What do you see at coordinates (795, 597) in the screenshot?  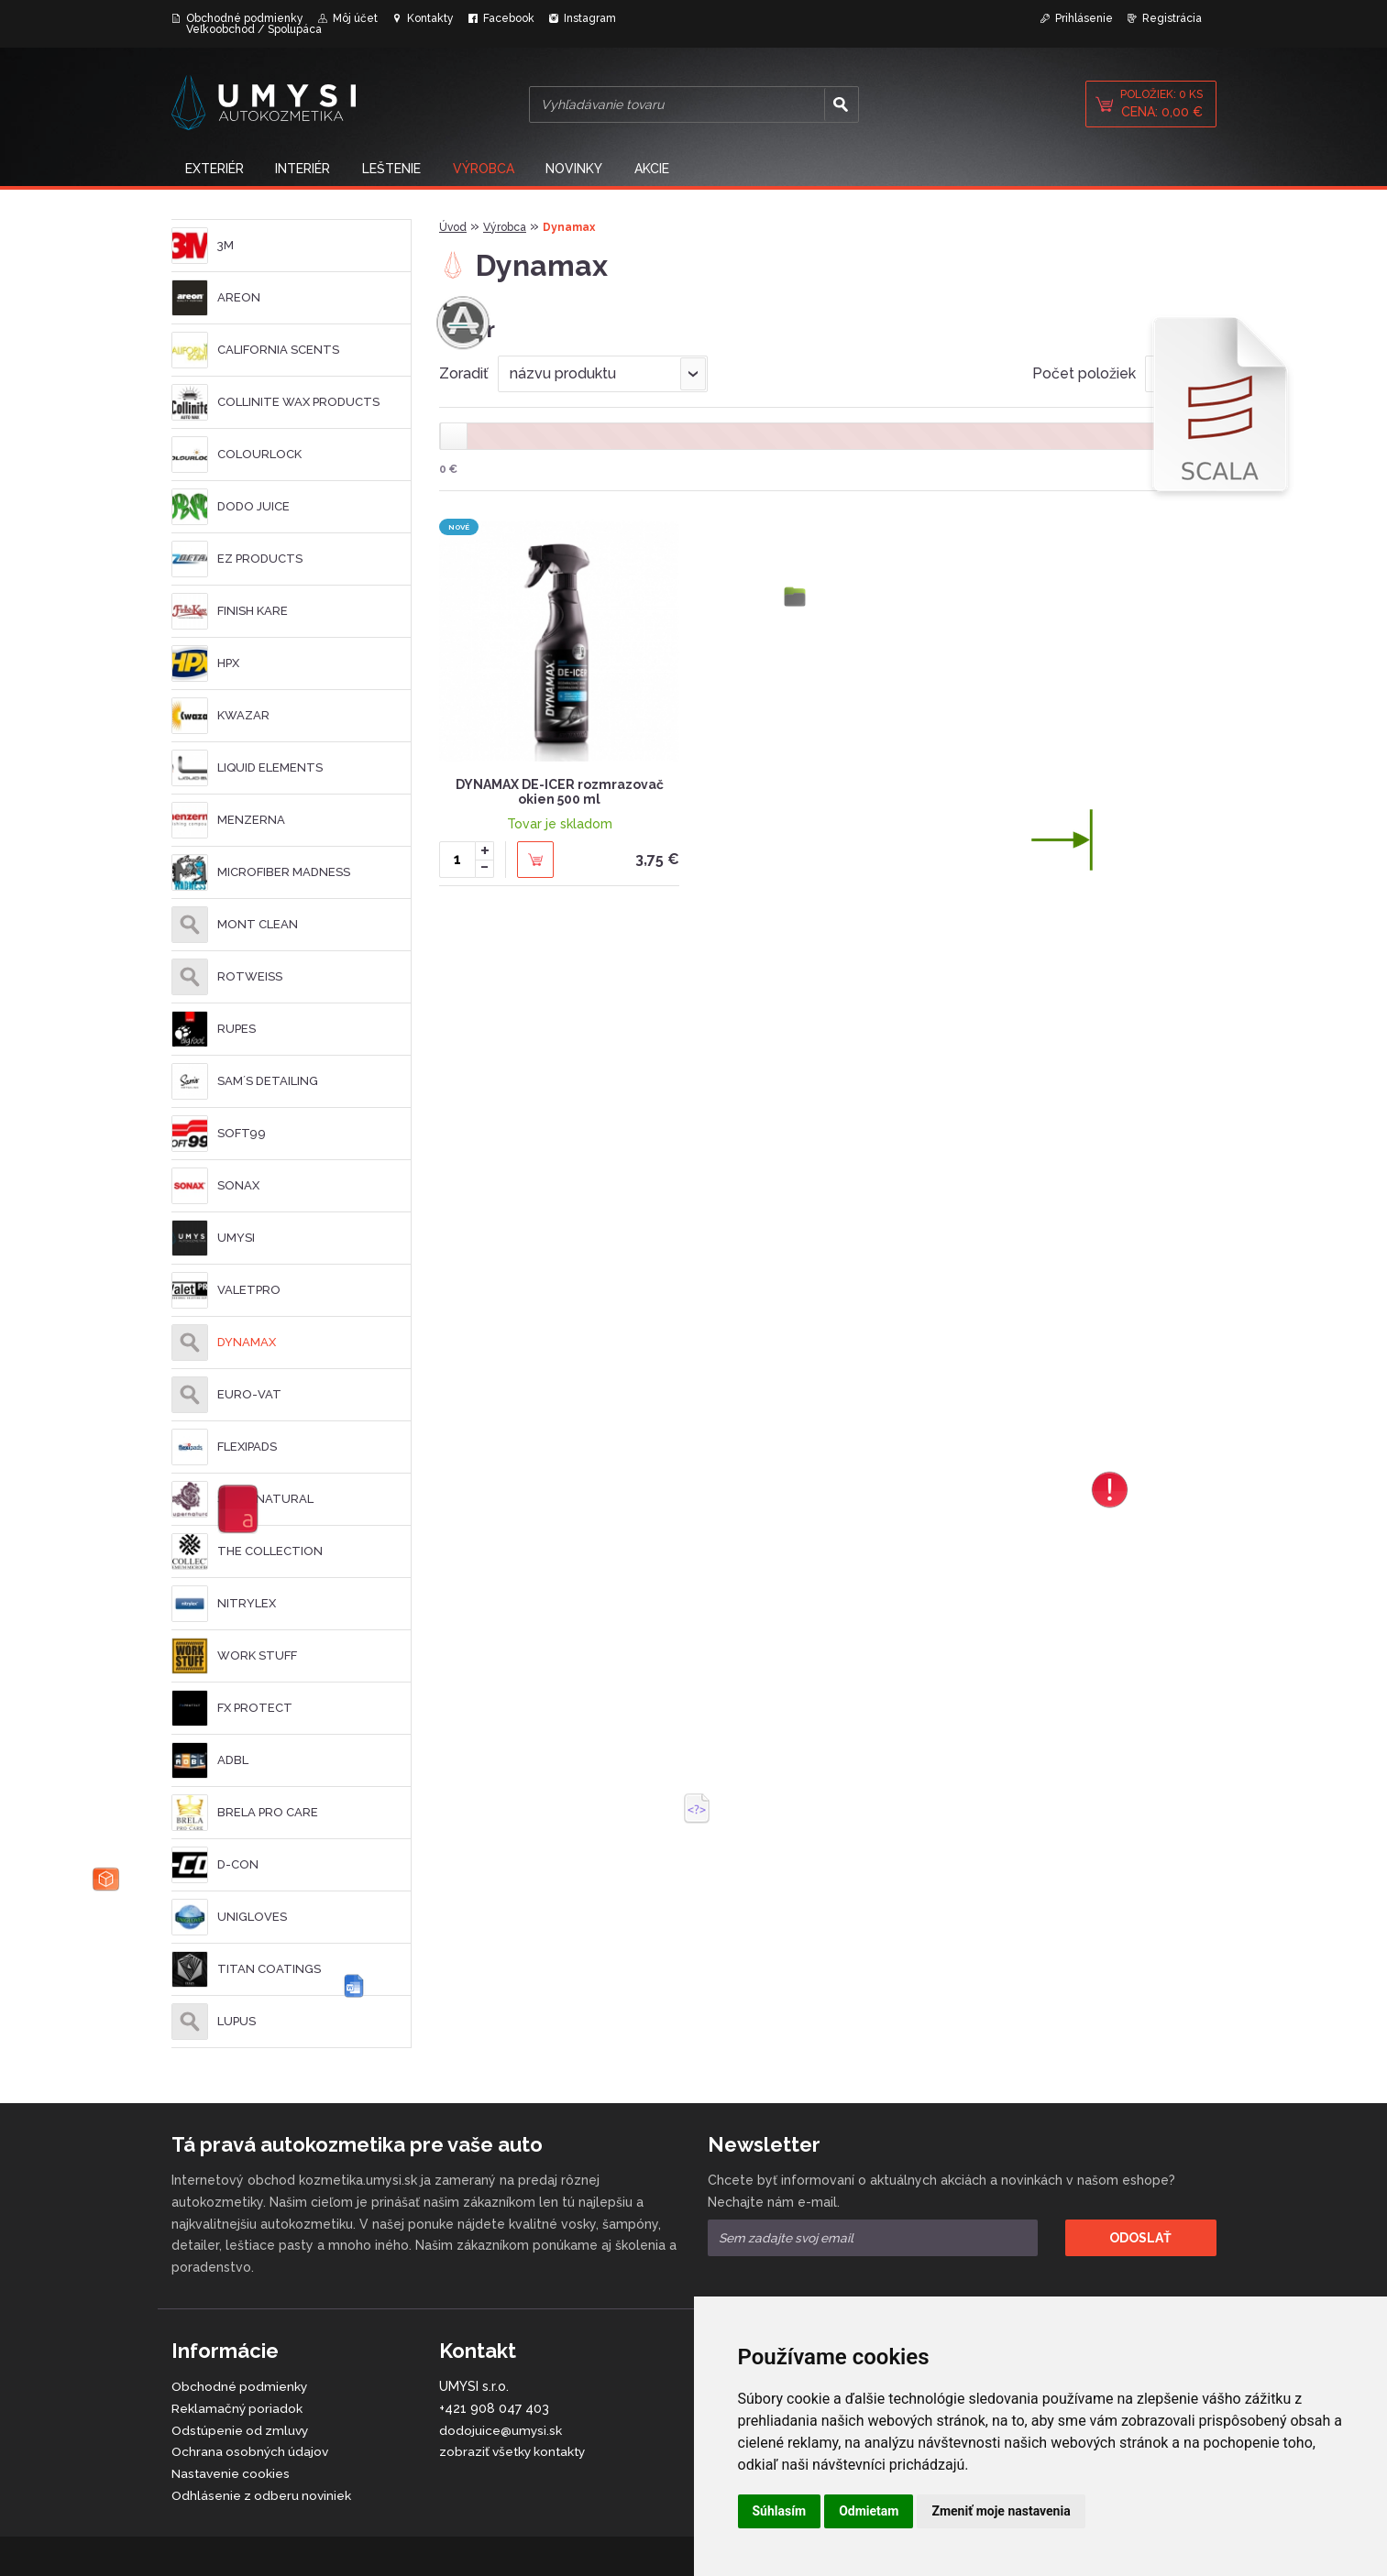 I see `an open folder displaying its contents` at bounding box center [795, 597].